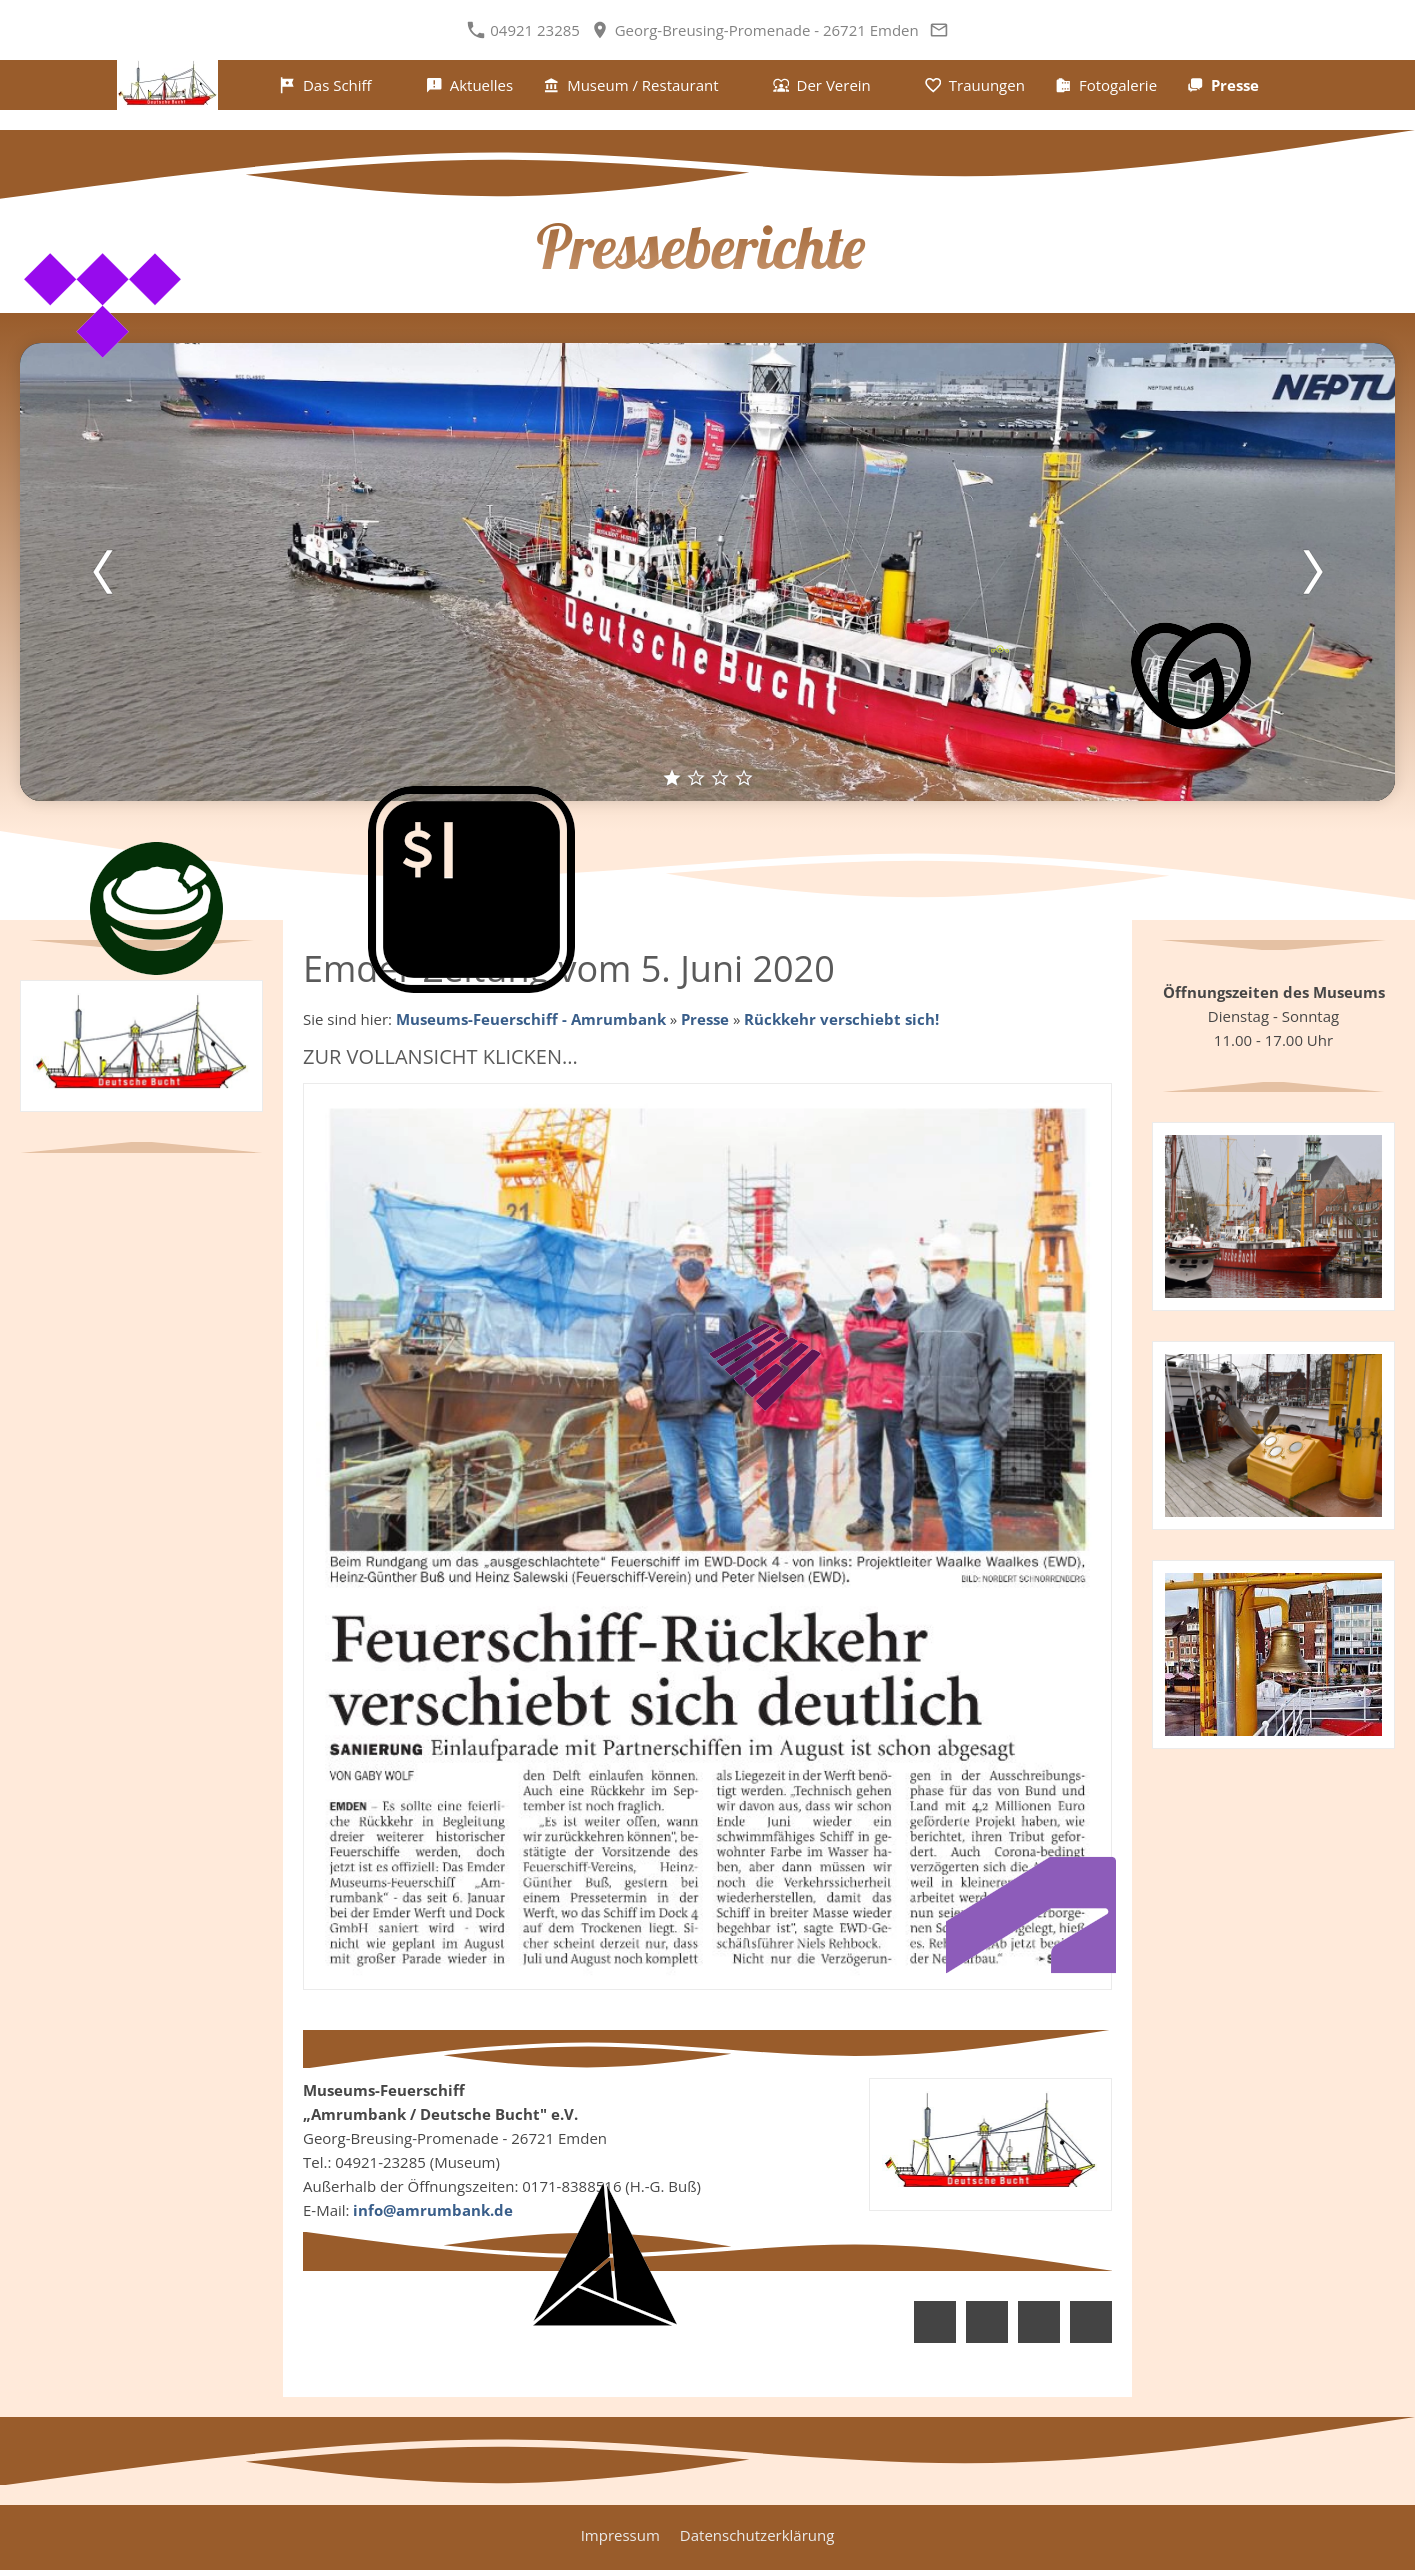  Describe the element at coordinates (765, 1367) in the screenshot. I see `Apache Parquet logo` at that location.